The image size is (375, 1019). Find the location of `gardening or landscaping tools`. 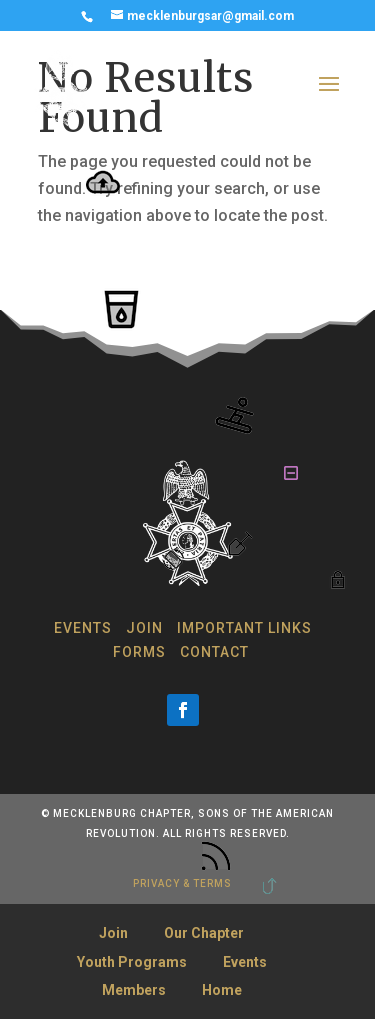

gardening or landscaping tools is located at coordinates (240, 544).